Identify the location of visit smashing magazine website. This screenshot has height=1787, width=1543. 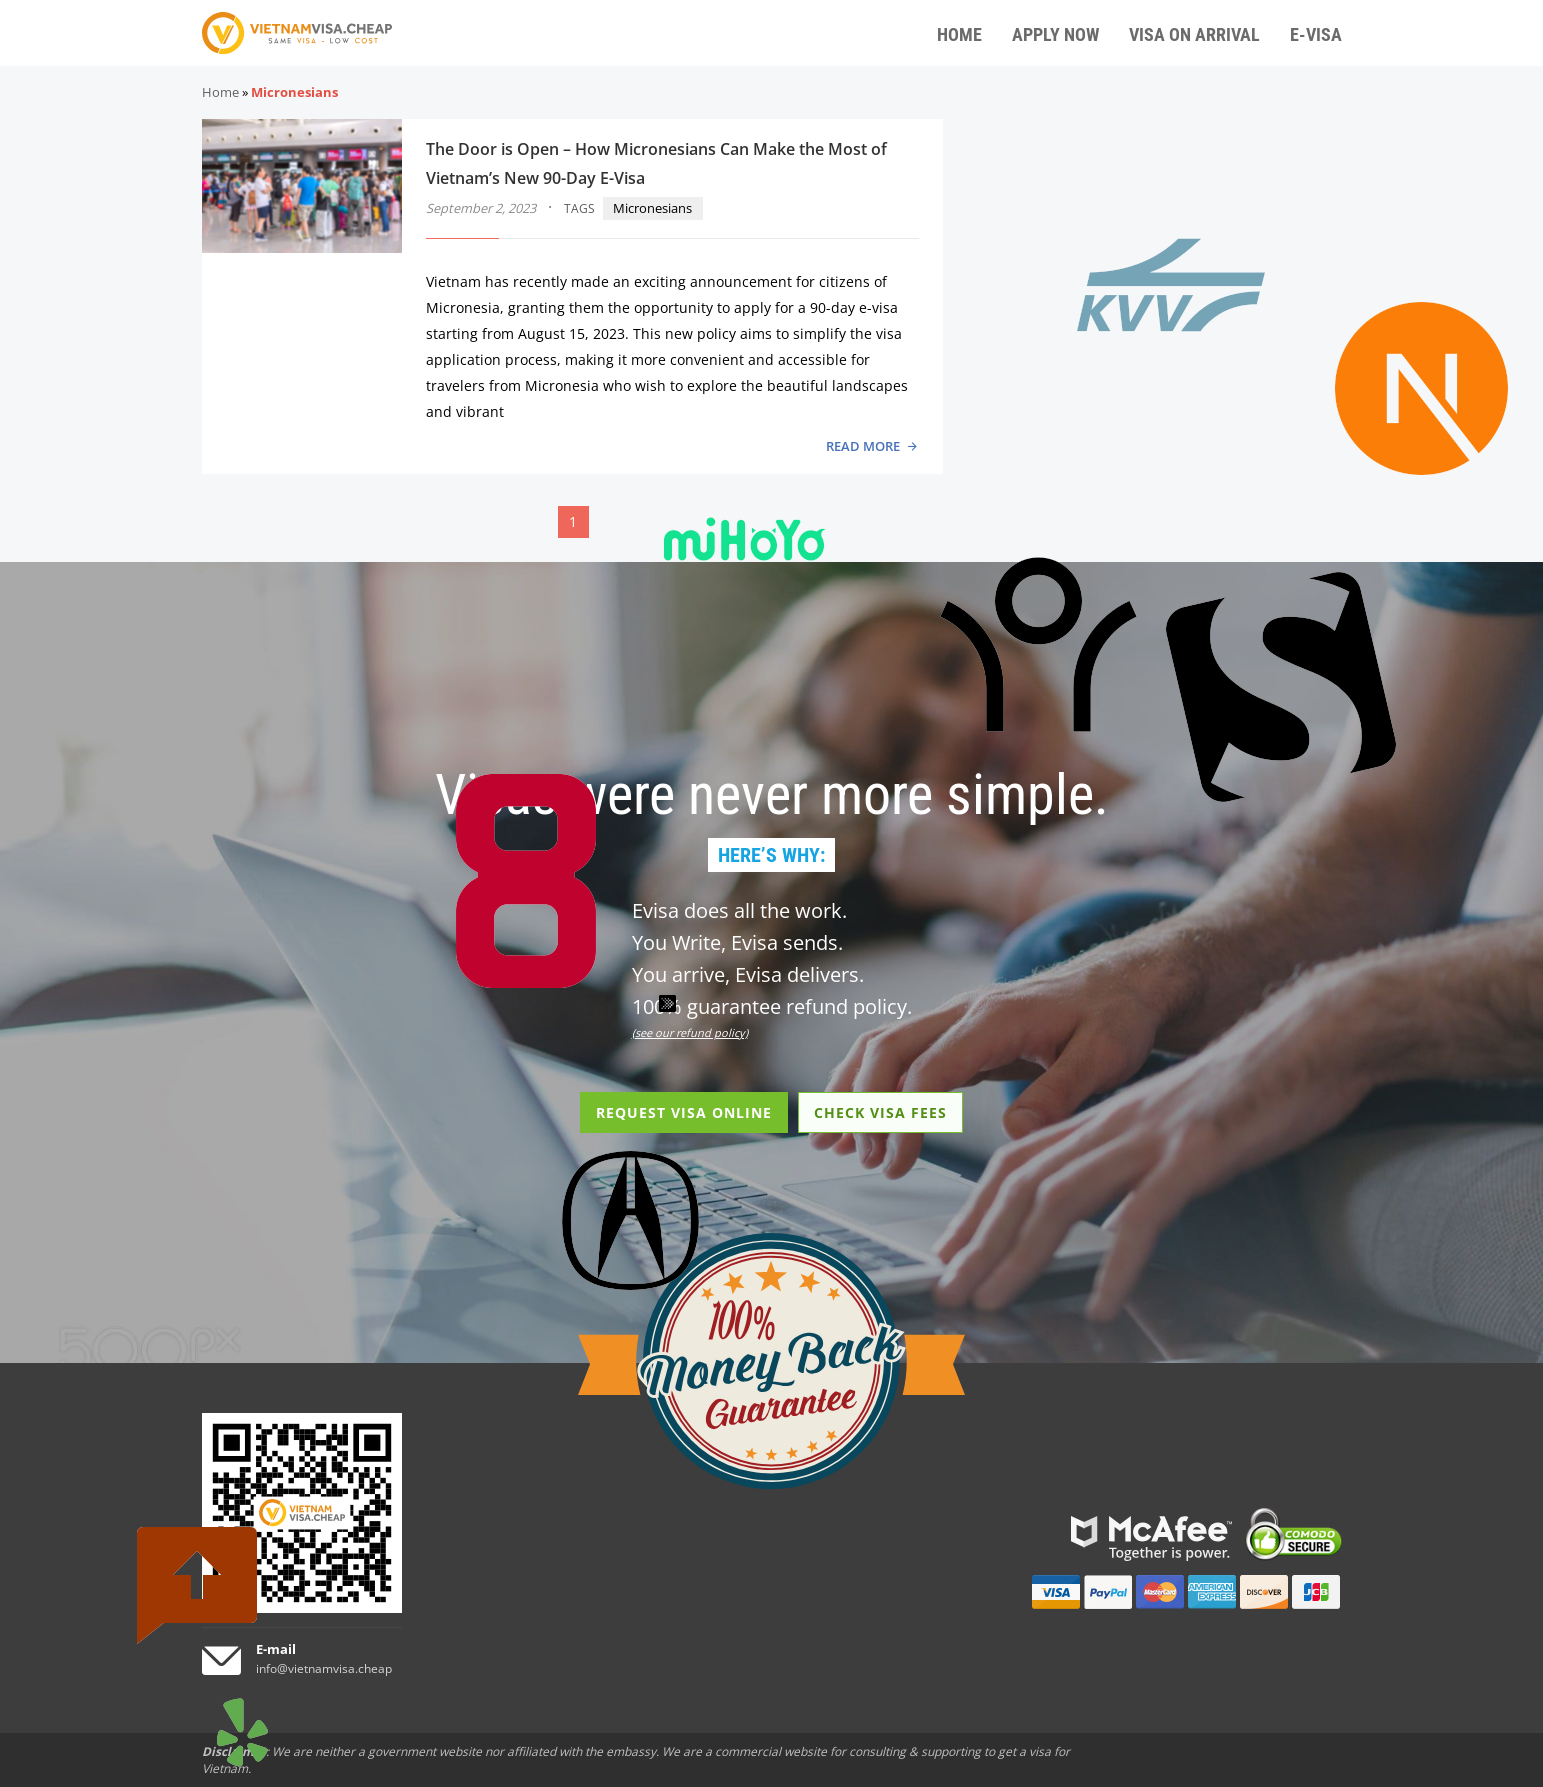
(1281, 687).